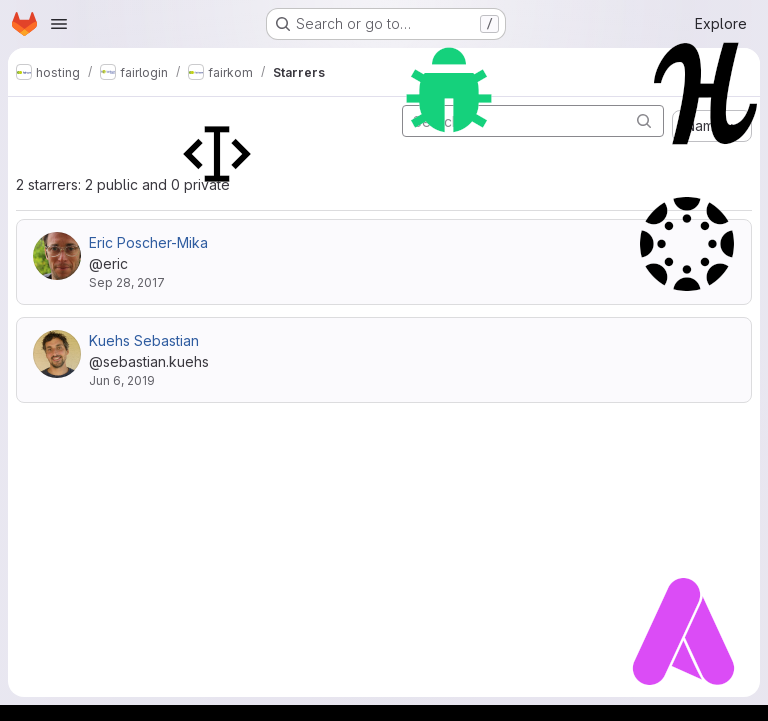  What do you see at coordinates (449, 90) in the screenshot?
I see `report a bug or issue` at bounding box center [449, 90].